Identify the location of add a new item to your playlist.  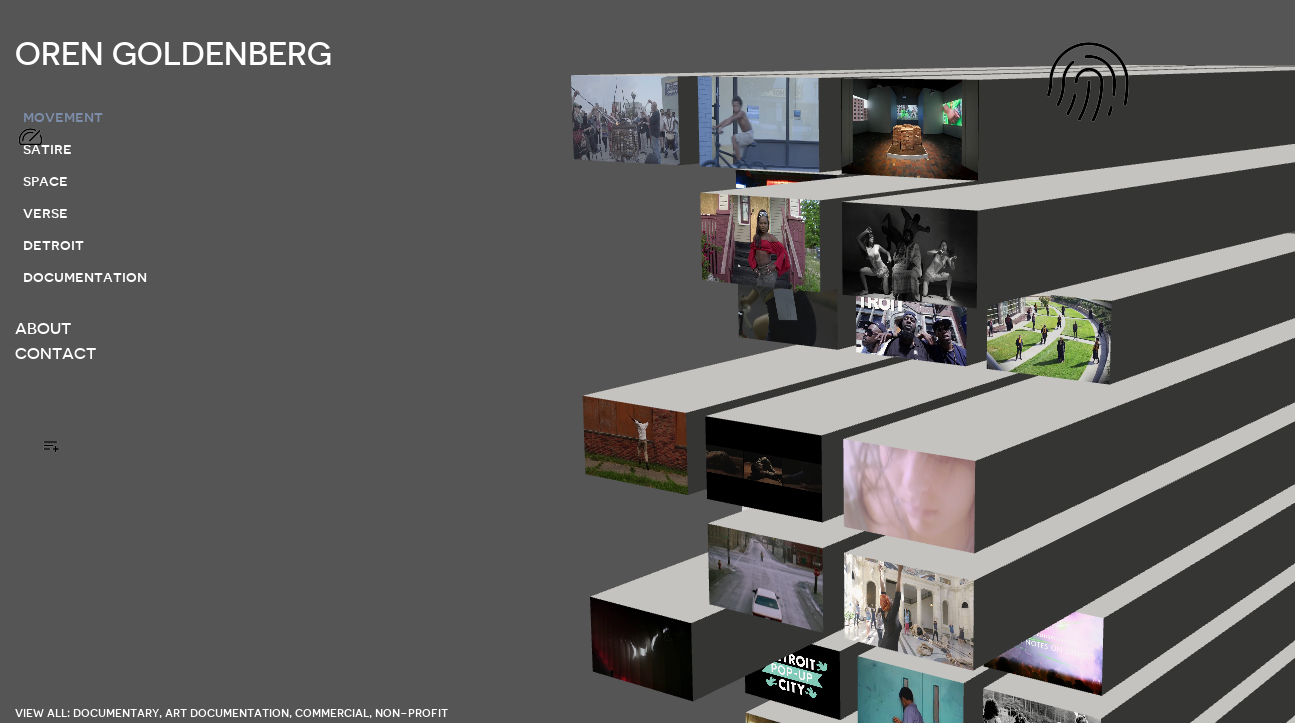
(50, 445).